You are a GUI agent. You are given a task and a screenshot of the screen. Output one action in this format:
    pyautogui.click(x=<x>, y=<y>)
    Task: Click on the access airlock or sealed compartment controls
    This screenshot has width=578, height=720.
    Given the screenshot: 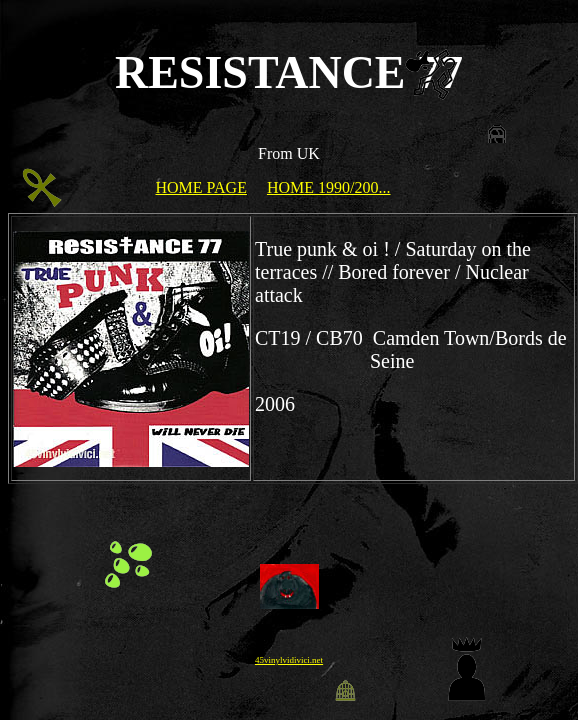 What is the action you would take?
    pyautogui.click(x=497, y=134)
    